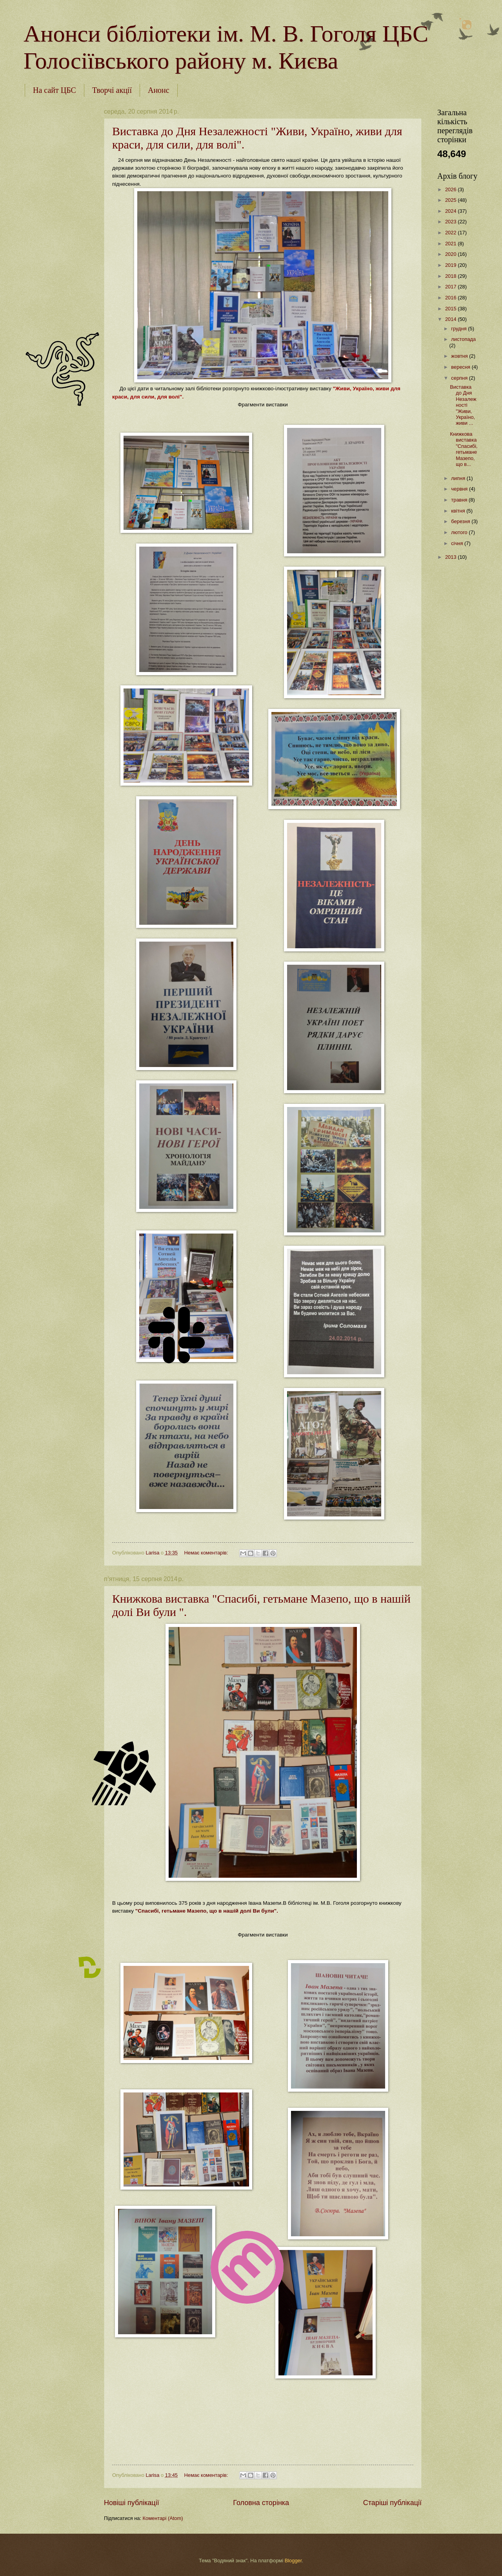 Image resolution: width=502 pixels, height=2576 pixels. What do you see at coordinates (465, 24) in the screenshot?
I see `nuget package manager logo` at bounding box center [465, 24].